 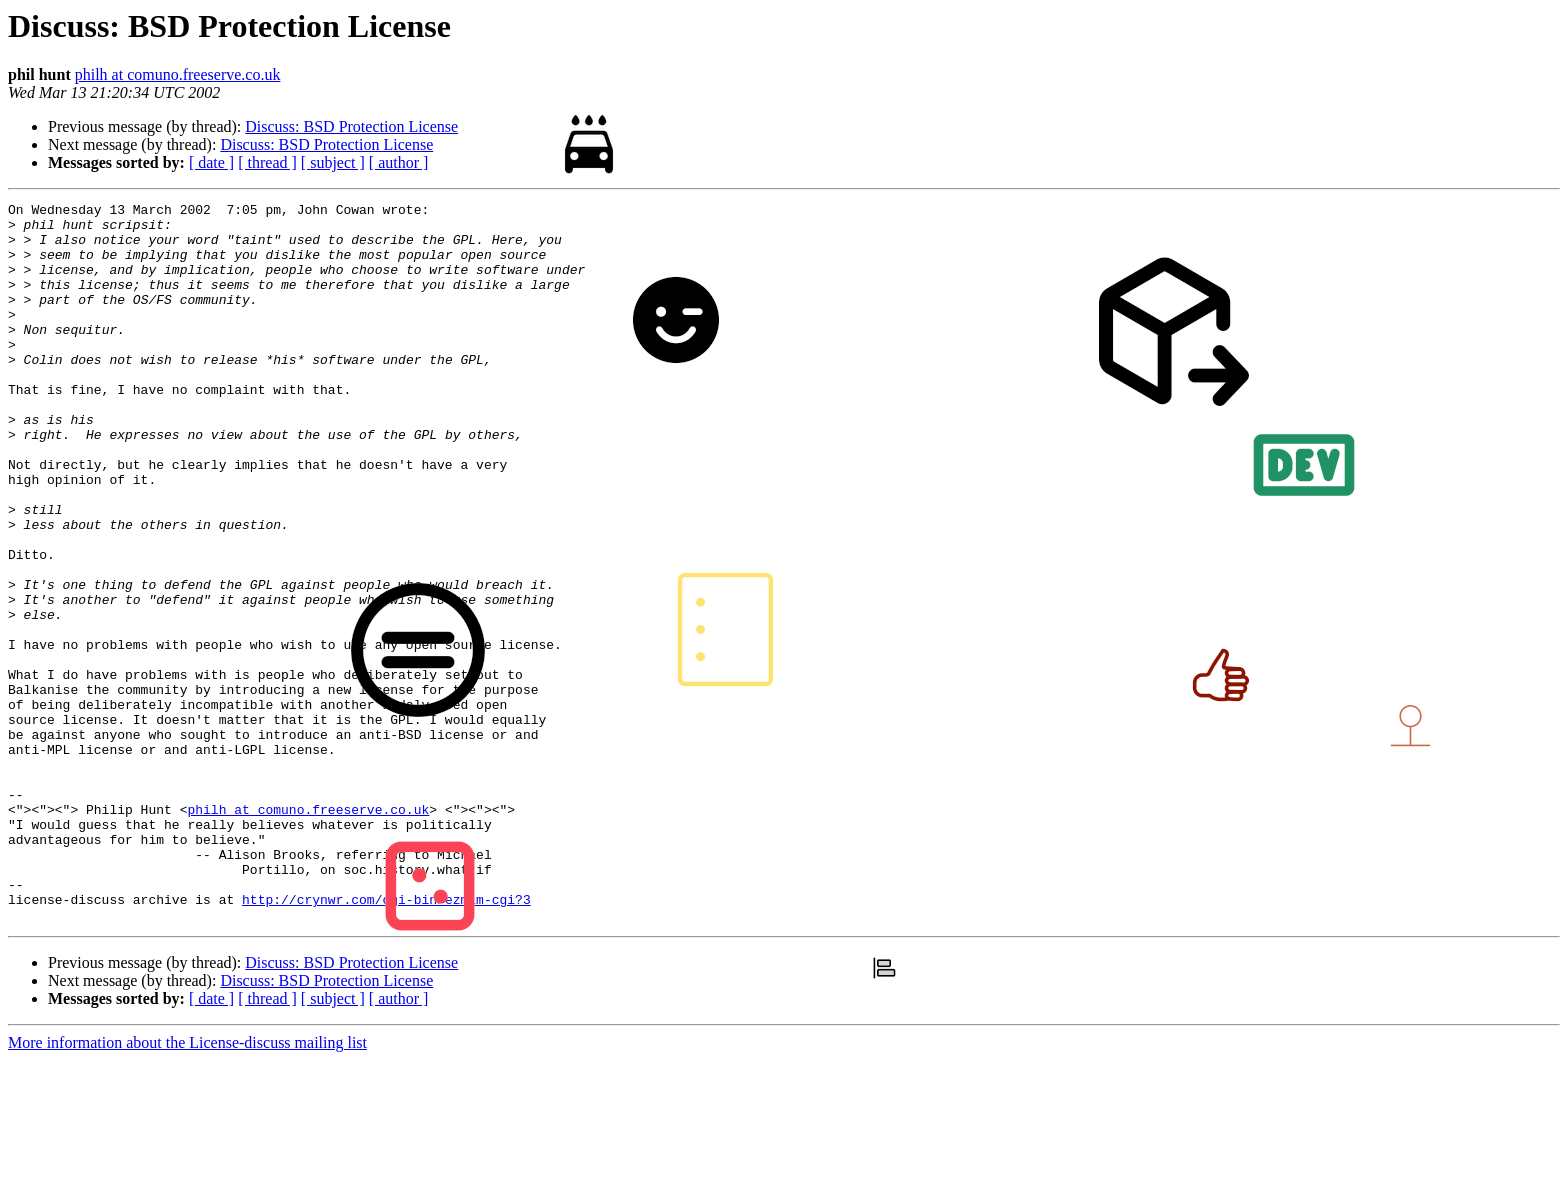 I want to click on roll dice or generate random number, so click(x=430, y=886).